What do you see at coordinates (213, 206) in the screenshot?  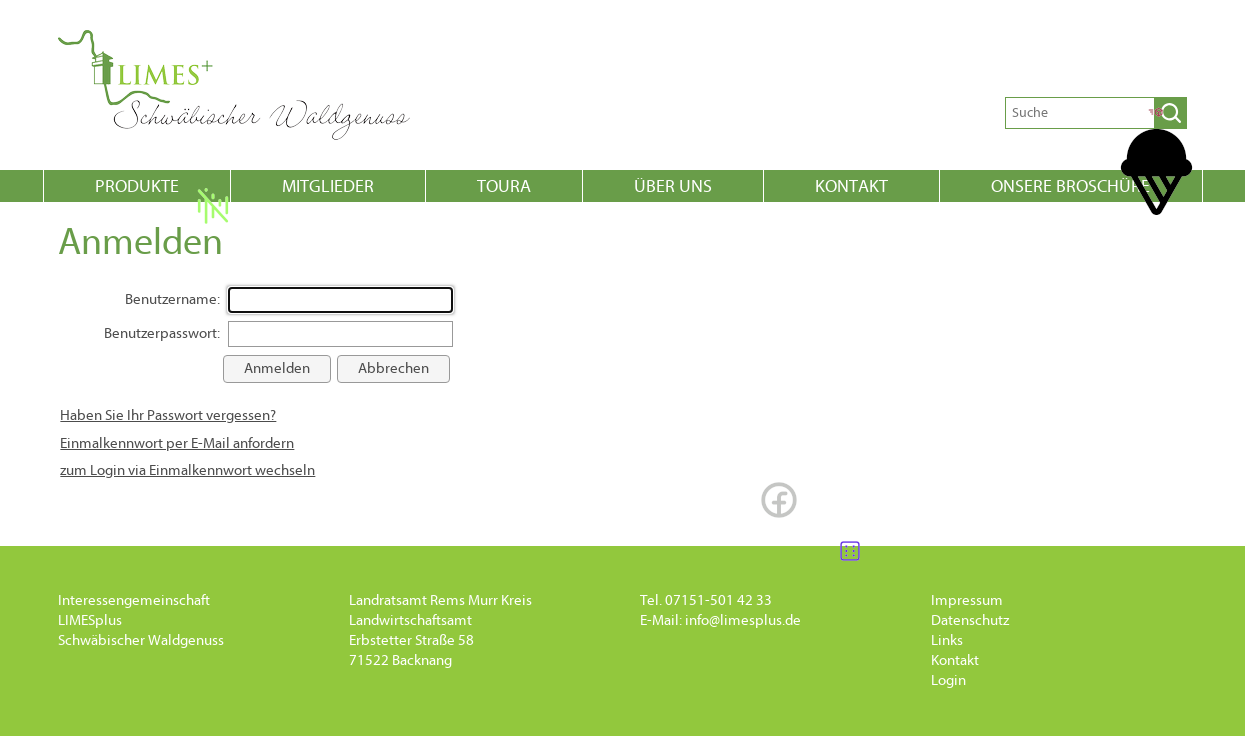 I see `mute or disable audio input` at bounding box center [213, 206].